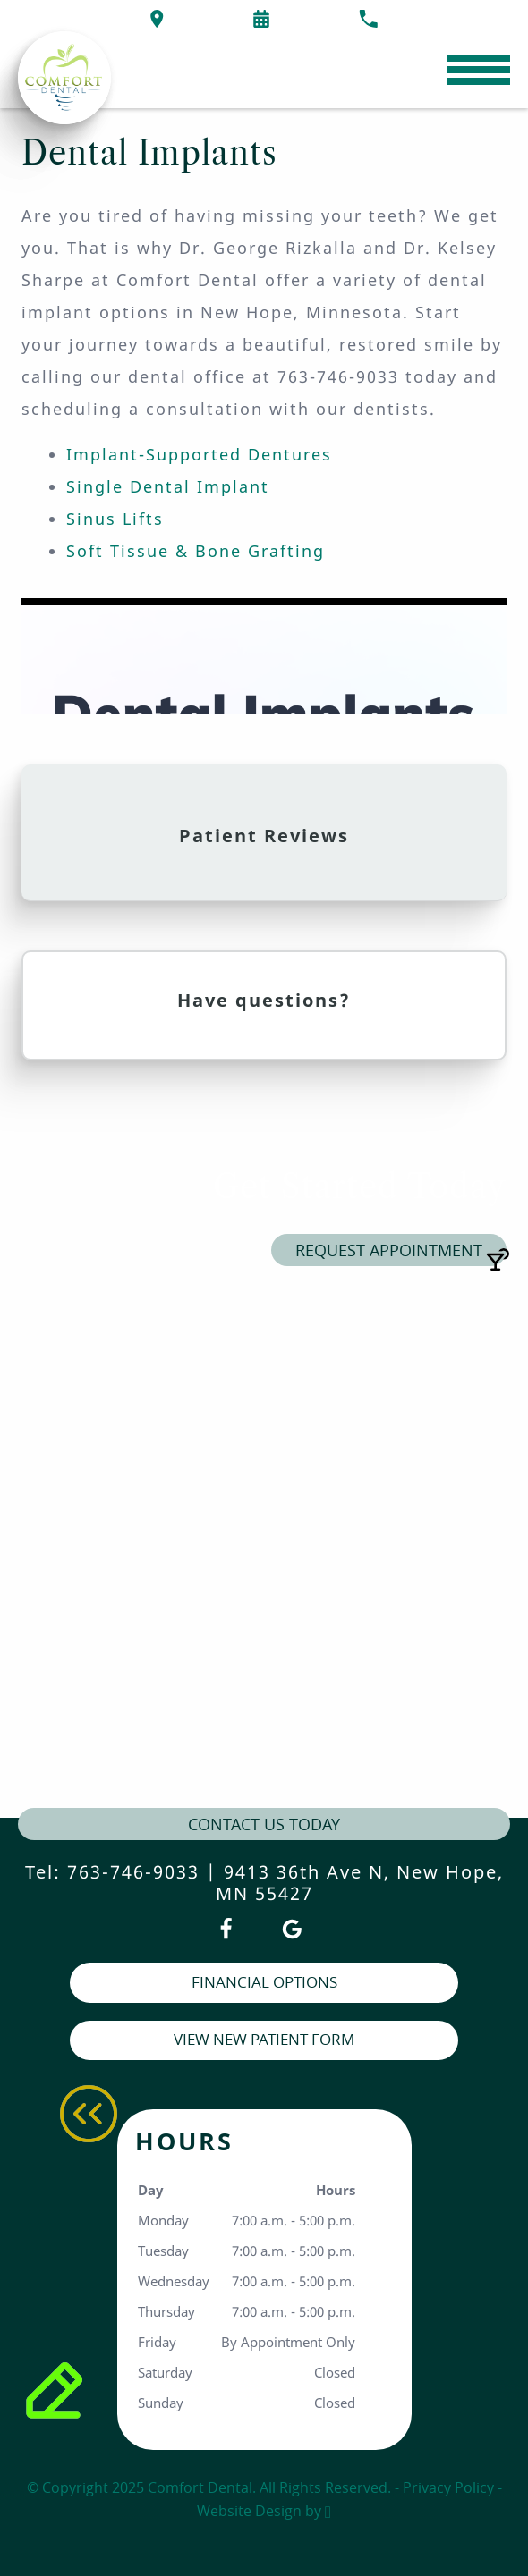  Describe the element at coordinates (497, 1261) in the screenshot. I see `browse cocktail recipes or drink menu` at that location.